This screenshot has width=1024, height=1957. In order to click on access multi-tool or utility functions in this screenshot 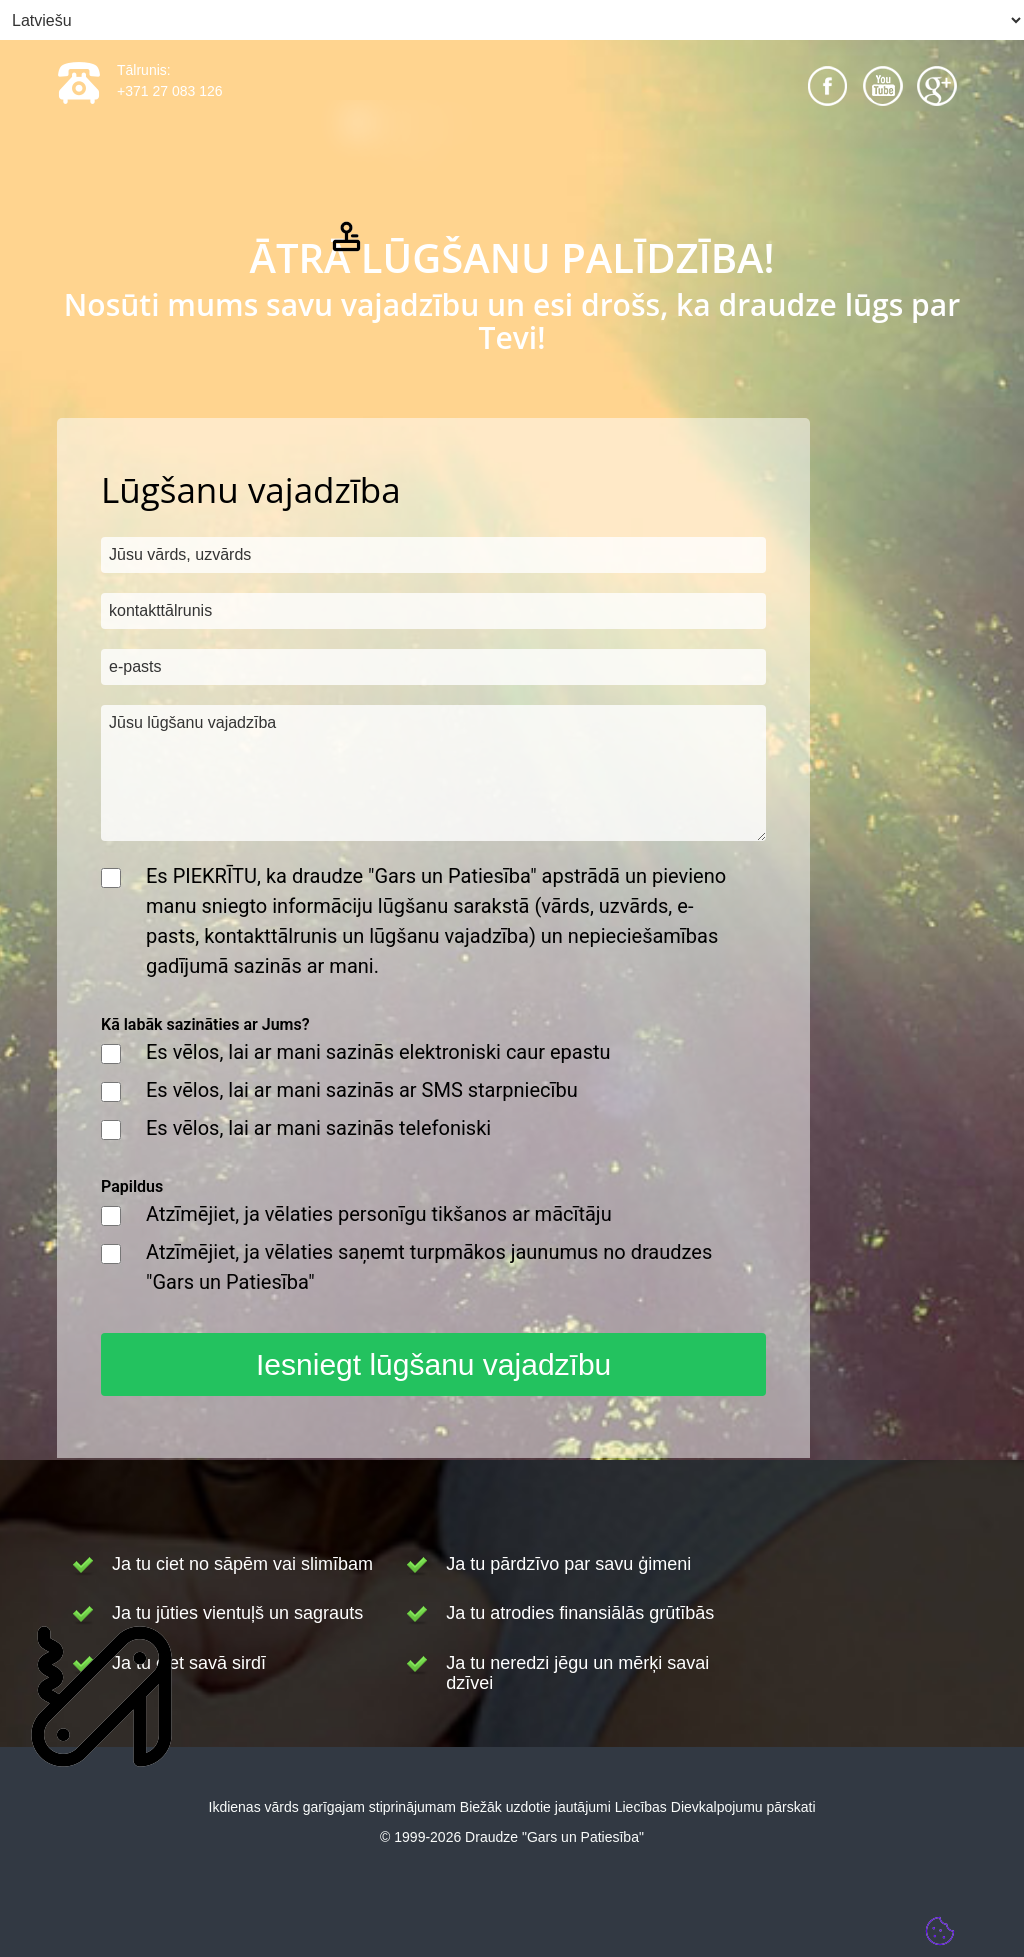, I will do `click(101, 1696)`.